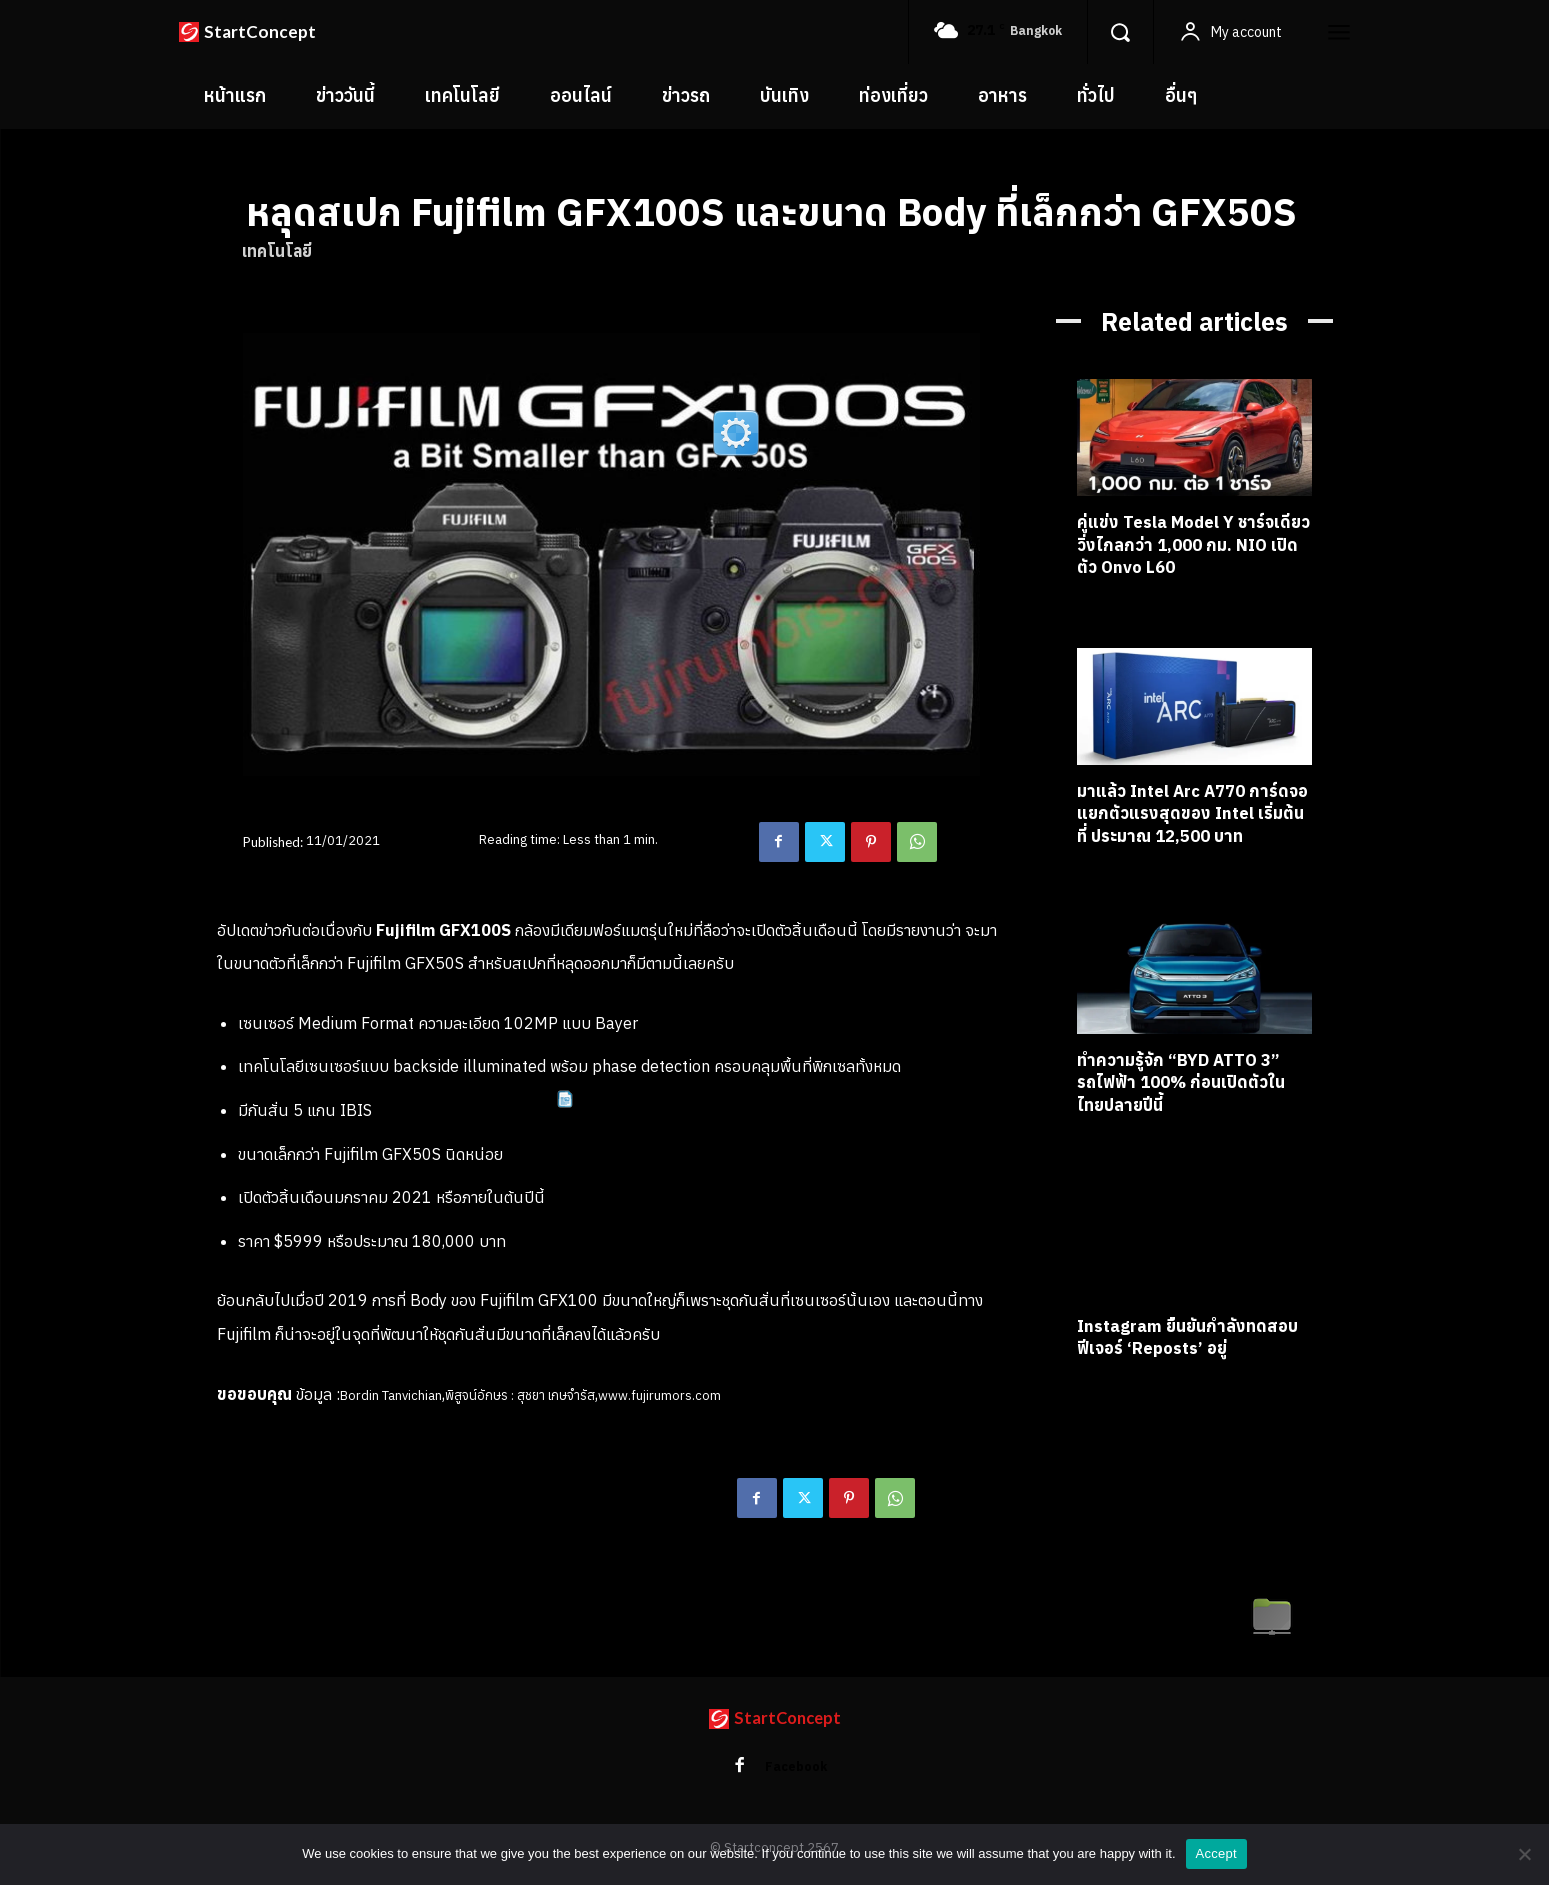  I want to click on open a text document file, so click(565, 1099).